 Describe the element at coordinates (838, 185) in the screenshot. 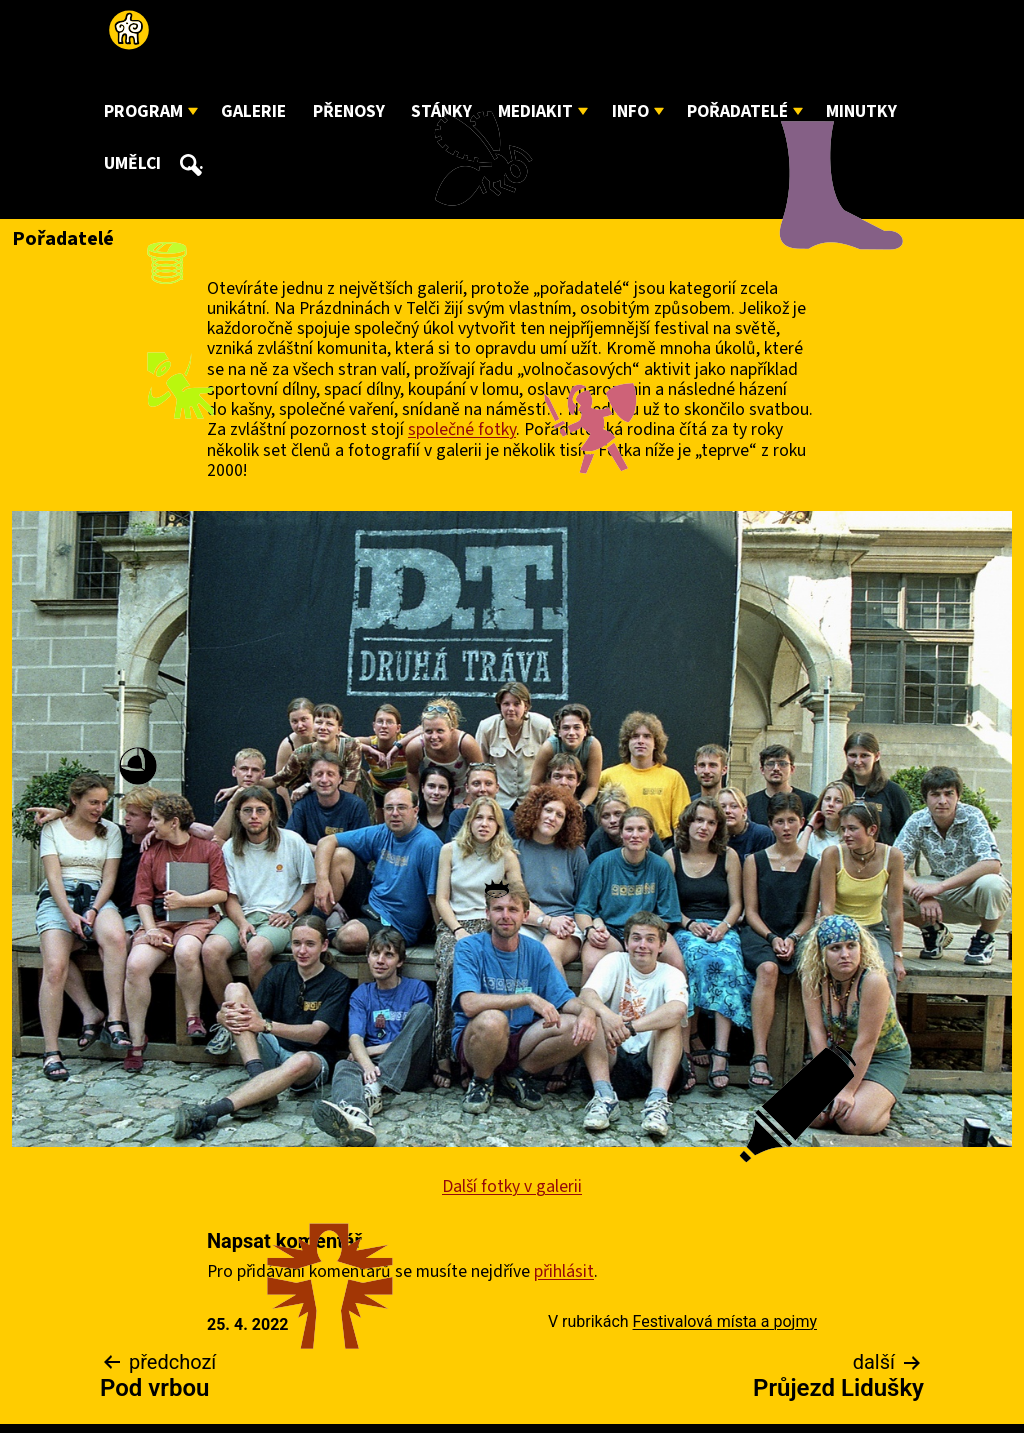

I see `indicates barefoot or no footwear required` at that location.